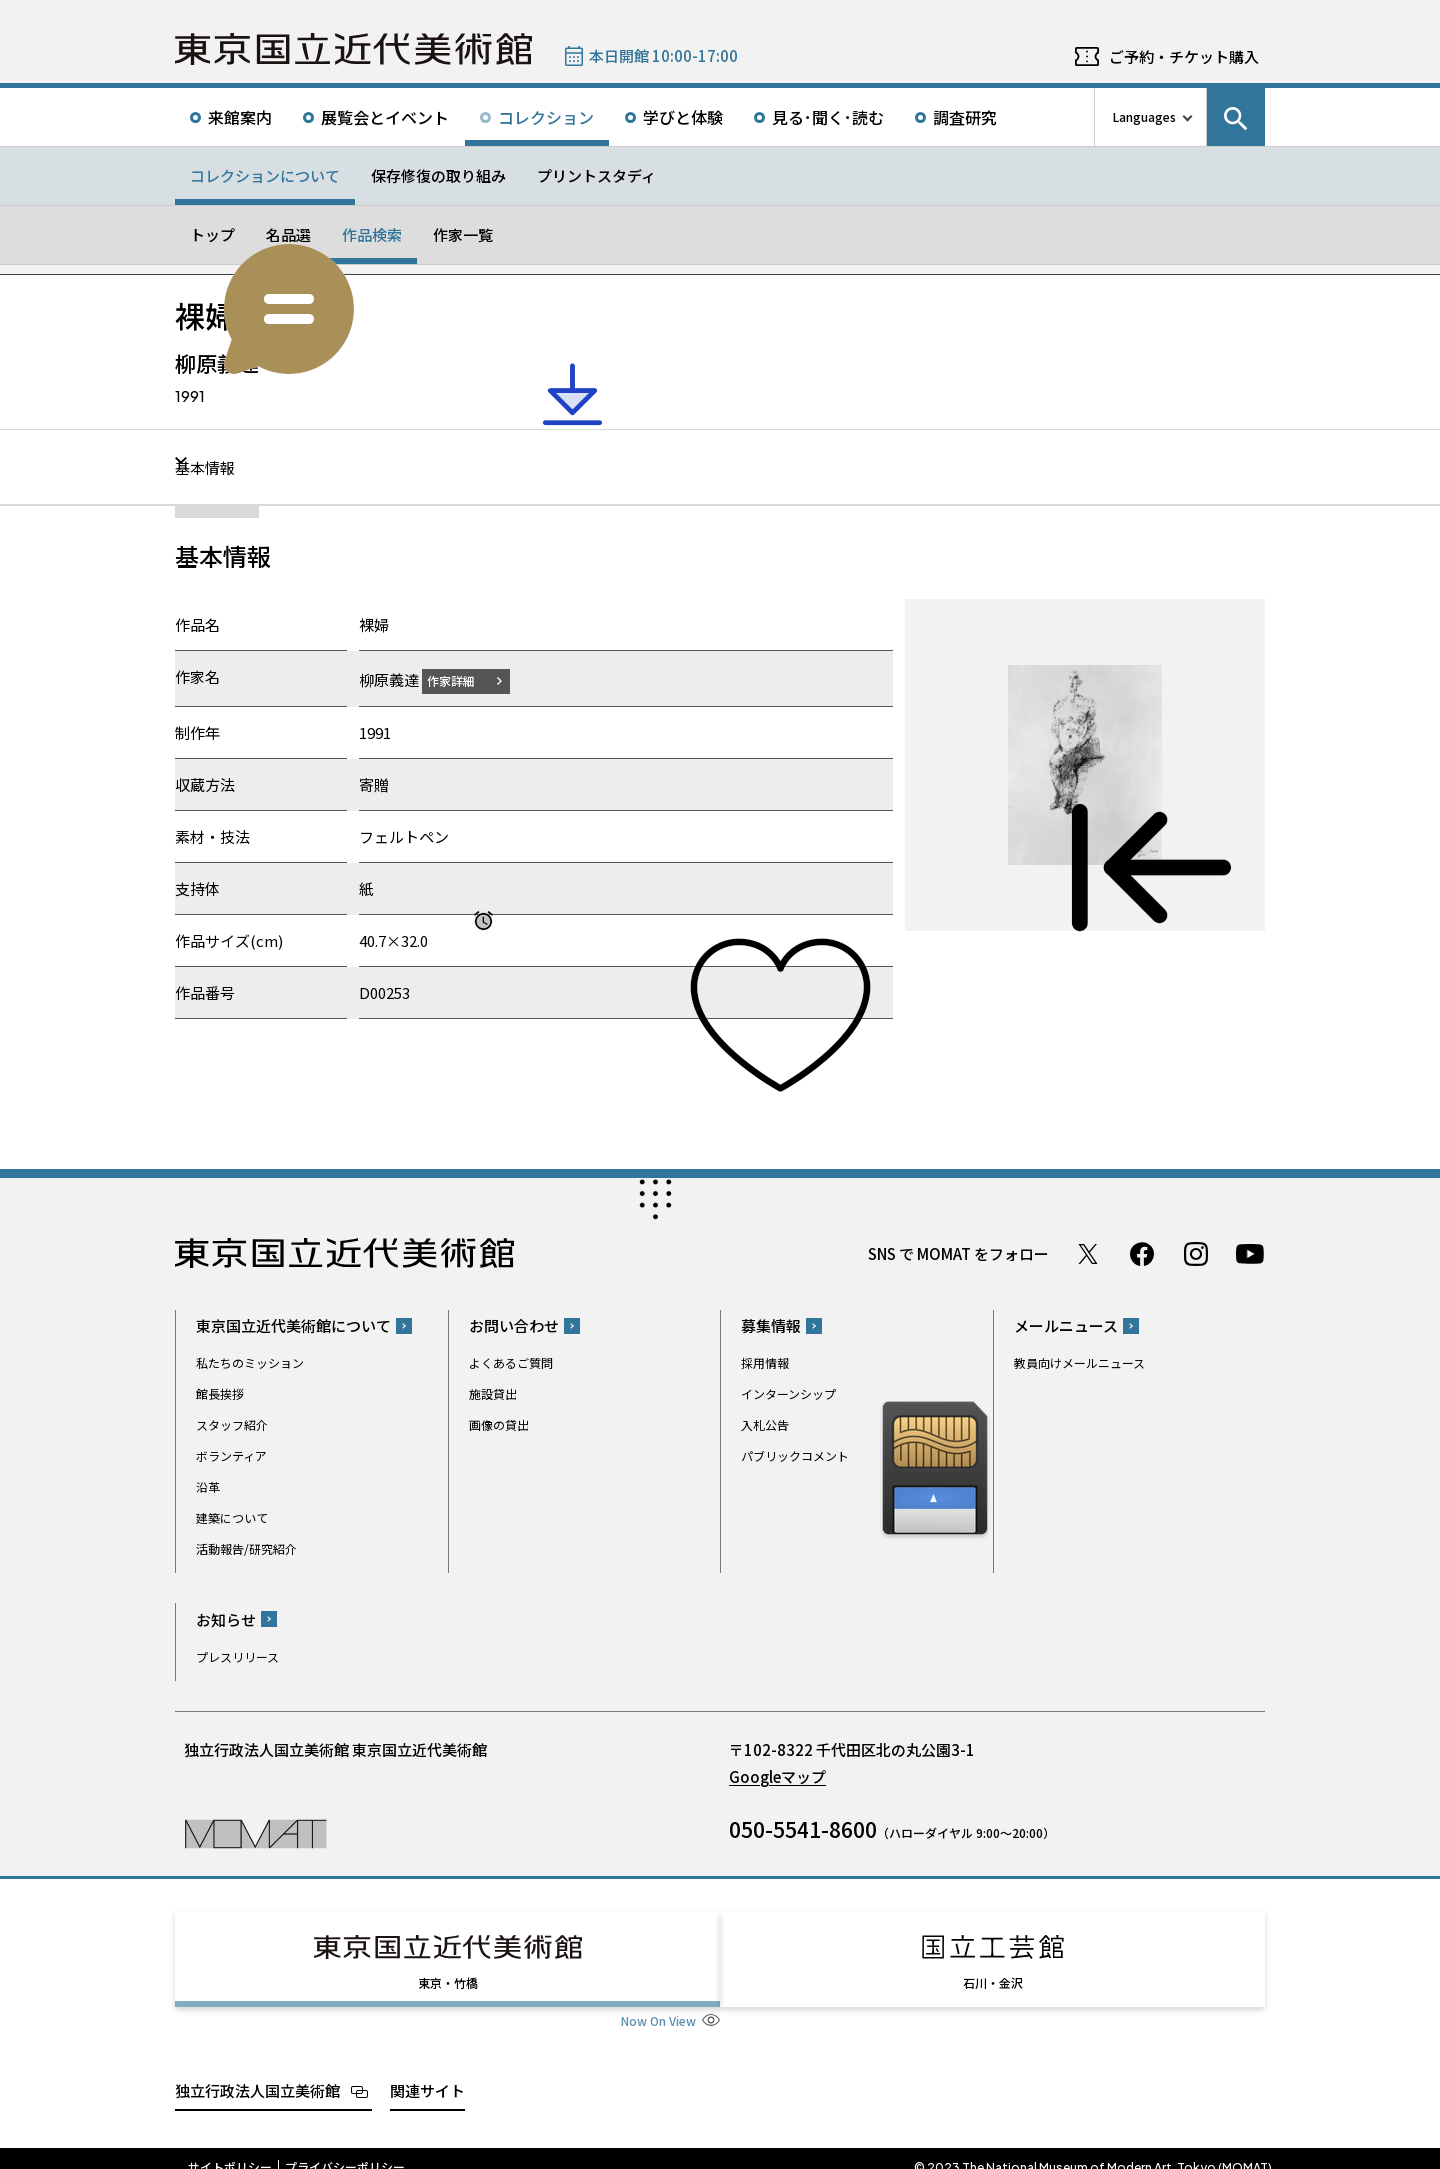  I want to click on open chat or messaging, so click(289, 309).